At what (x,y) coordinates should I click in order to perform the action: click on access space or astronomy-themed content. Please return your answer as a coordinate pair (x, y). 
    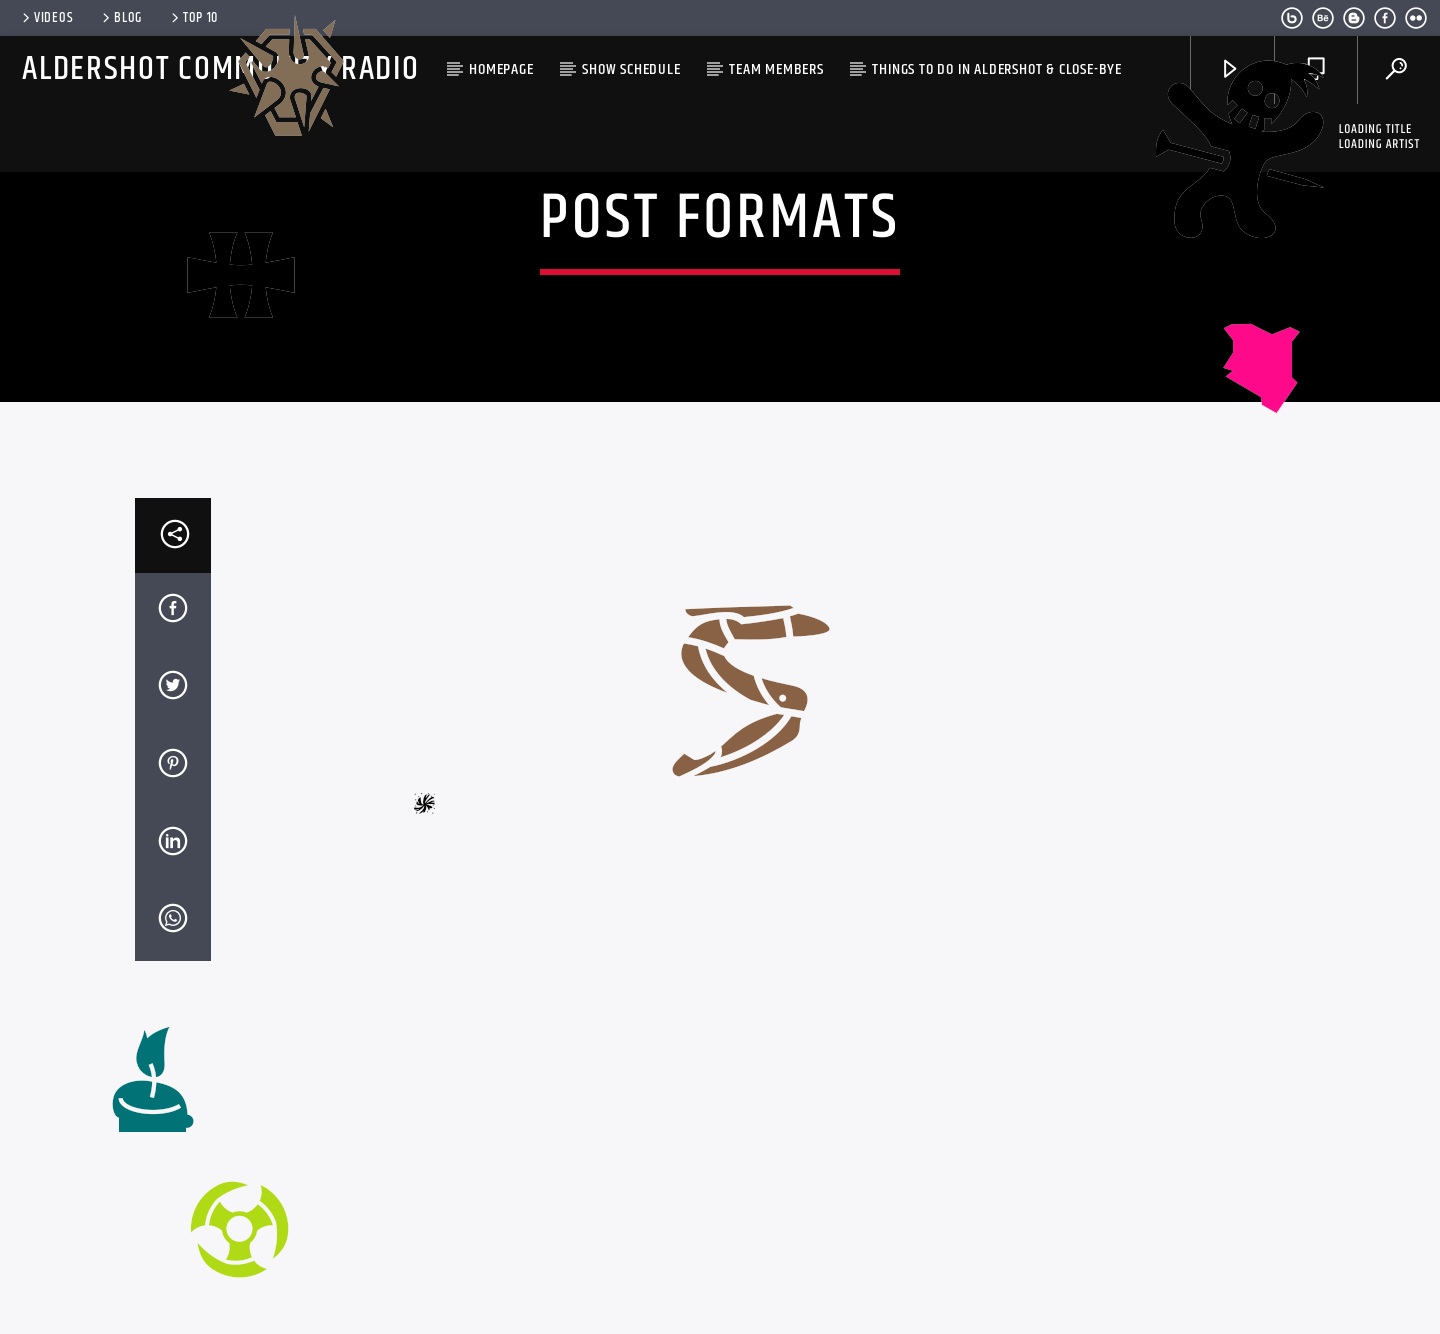
    Looking at the image, I should click on (424, 803).